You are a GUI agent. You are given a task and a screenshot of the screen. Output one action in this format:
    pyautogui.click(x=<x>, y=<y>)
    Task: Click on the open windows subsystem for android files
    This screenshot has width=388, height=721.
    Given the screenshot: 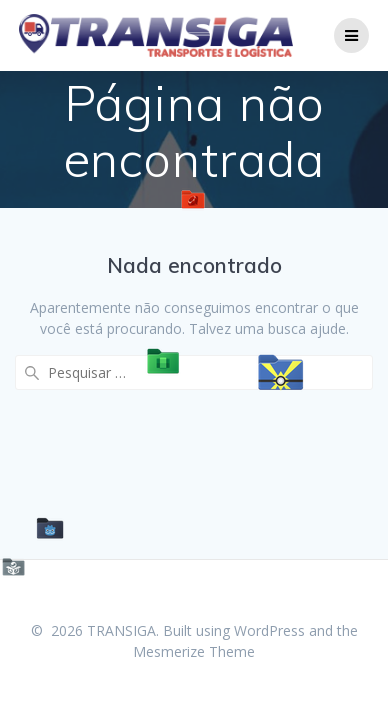 What is the action you would take?
    pyautogui.click(x=163, y=362)
    